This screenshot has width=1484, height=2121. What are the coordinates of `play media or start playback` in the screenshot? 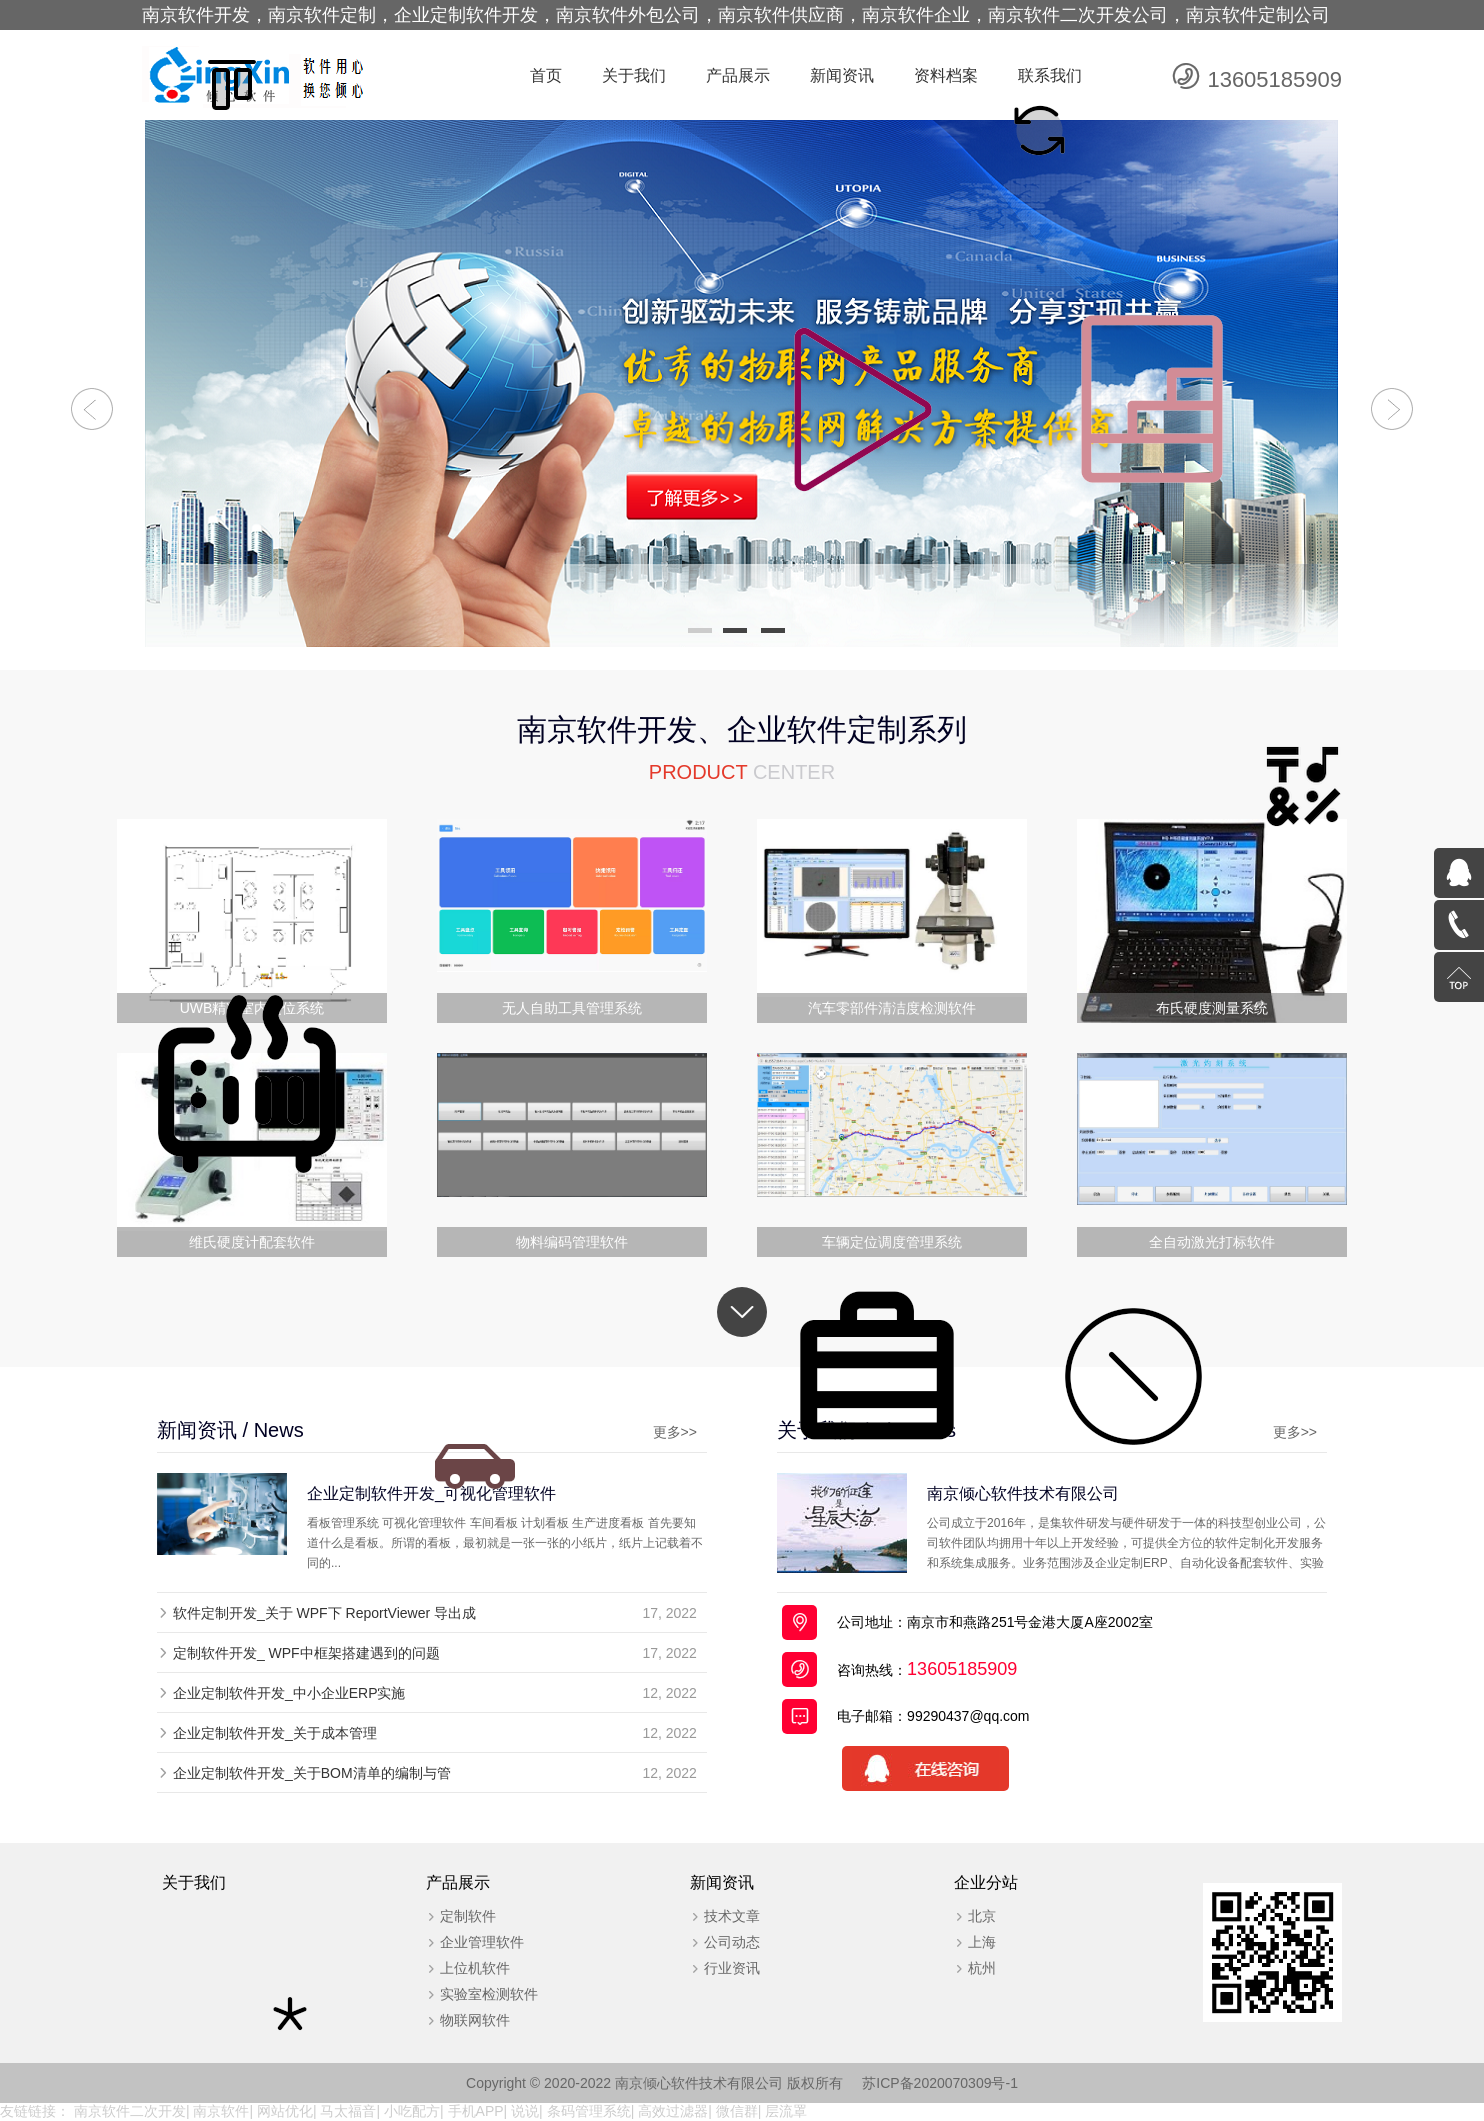 It's located at (843, 409).